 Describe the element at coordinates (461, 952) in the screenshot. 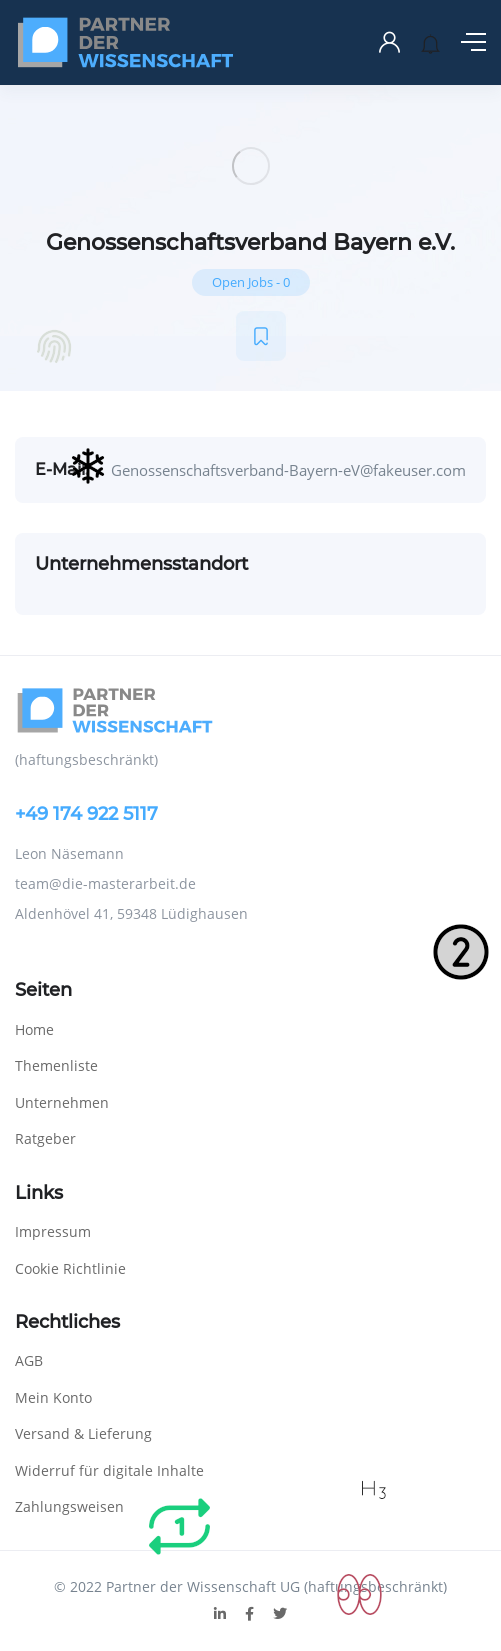

I see `indicates step two in a multi-step process` at that location.